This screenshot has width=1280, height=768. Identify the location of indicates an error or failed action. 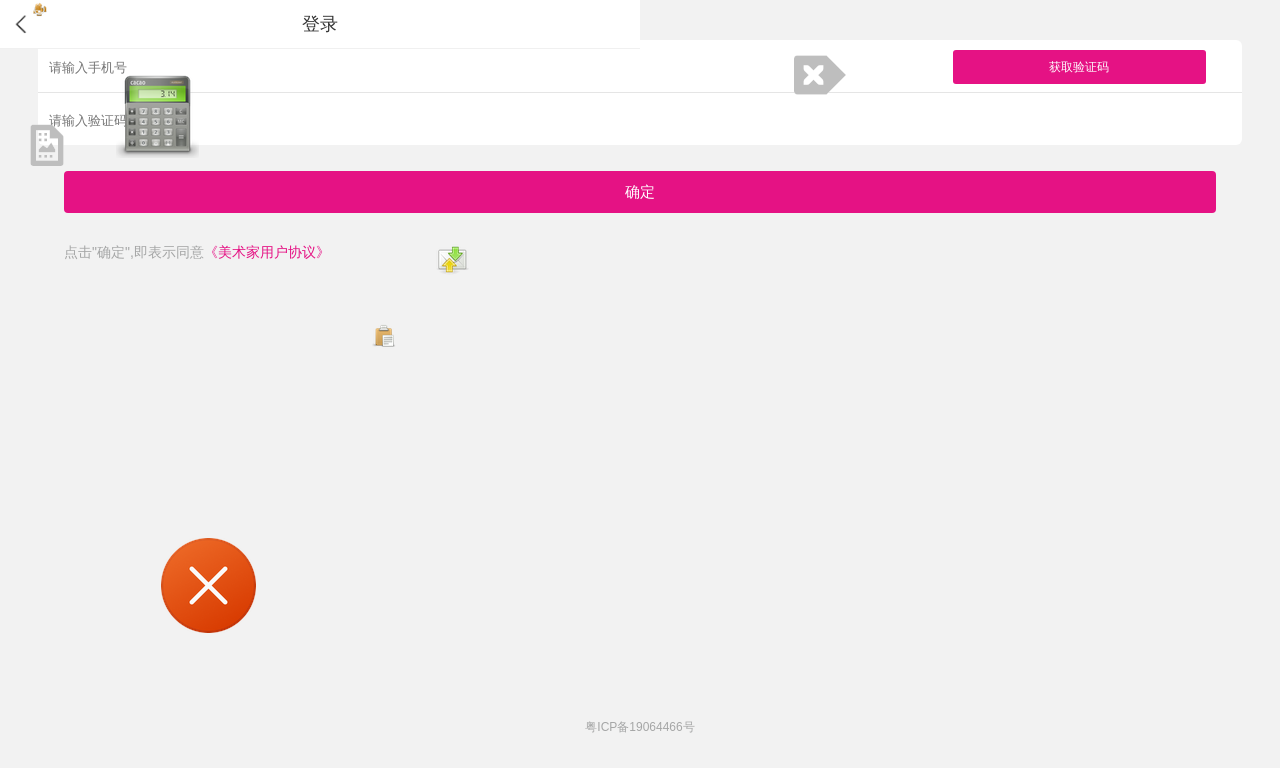
(208, 585).